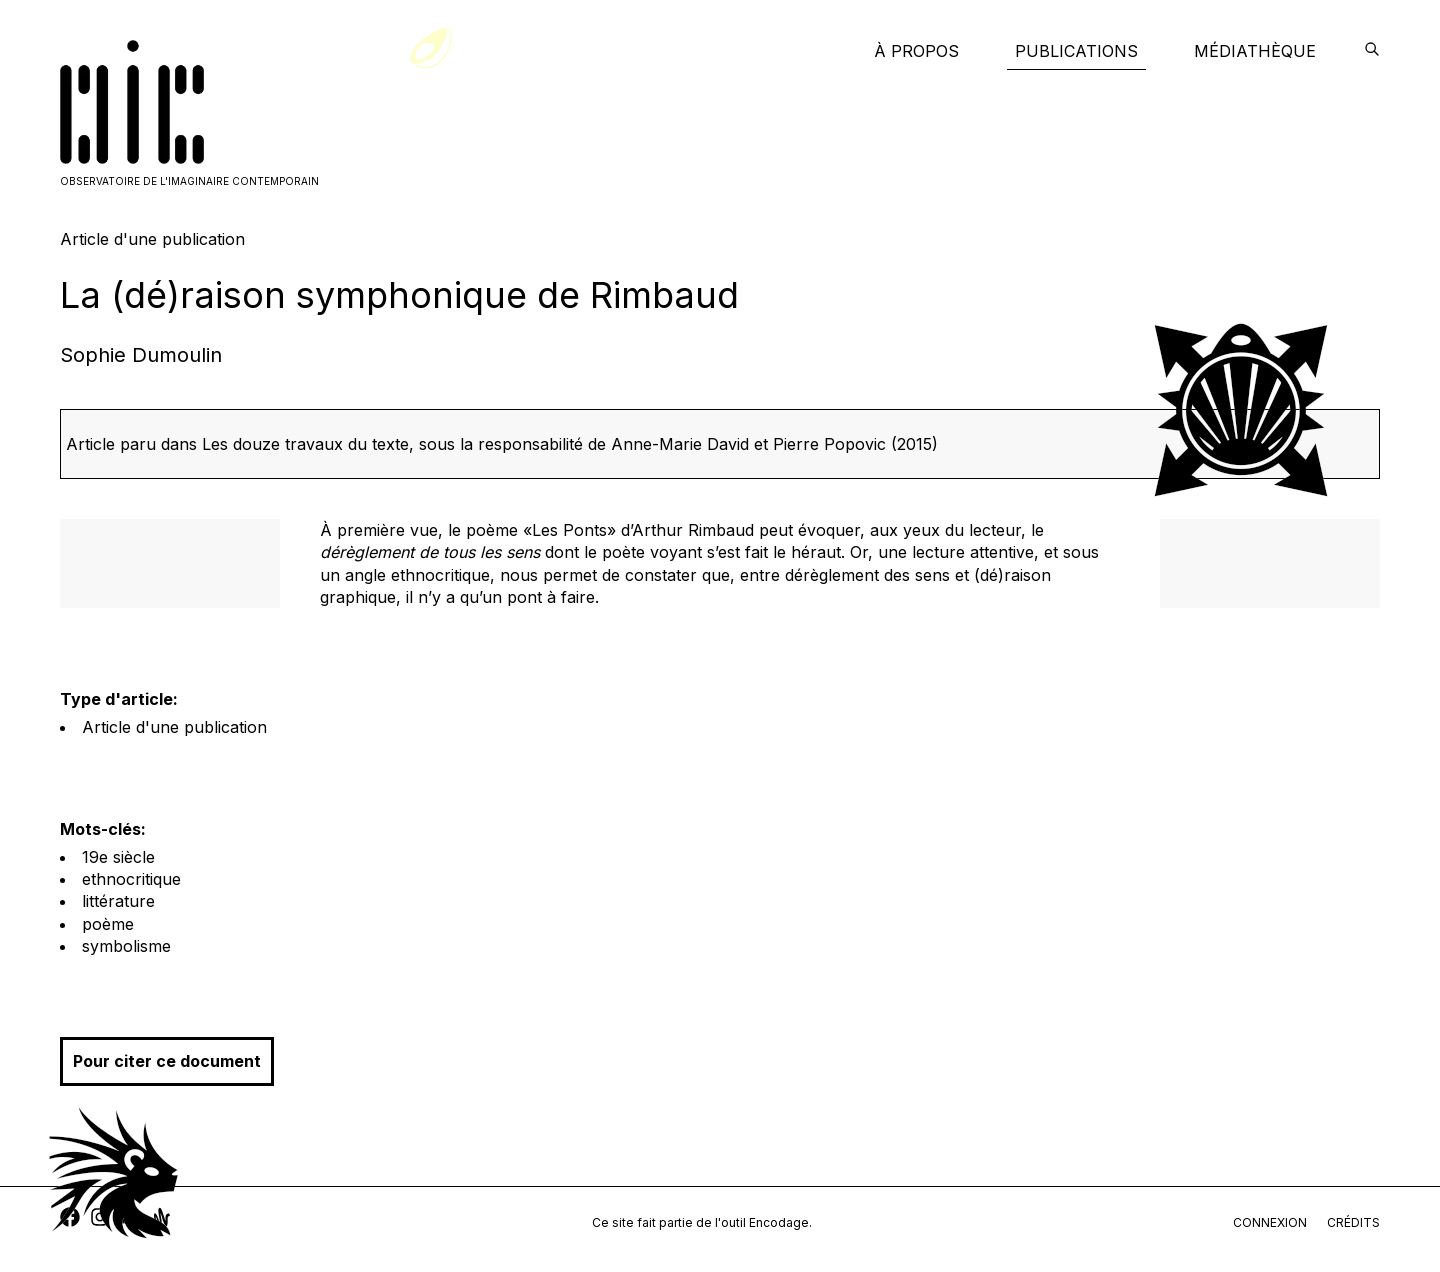 This screenshot has width=1440, height=1272. Describe the element at coordinates (114, 1174) in the screenshot. I see `porcupine character or creature in a game` at that location.